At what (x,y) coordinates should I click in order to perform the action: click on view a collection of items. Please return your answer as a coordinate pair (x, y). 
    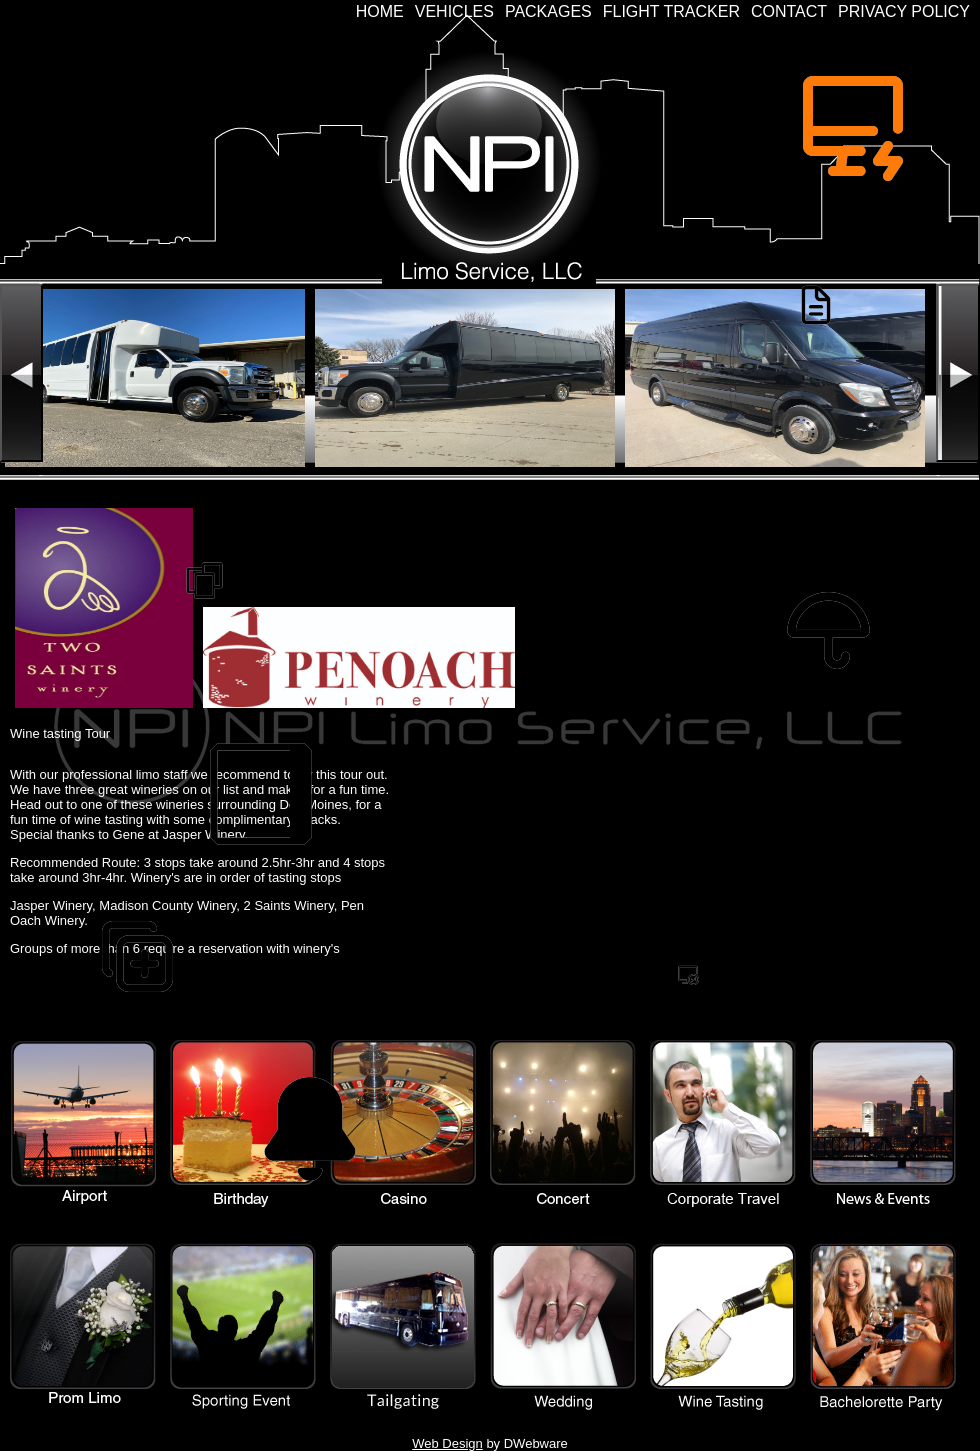
    Looking at the image, I should click on (204, 580).